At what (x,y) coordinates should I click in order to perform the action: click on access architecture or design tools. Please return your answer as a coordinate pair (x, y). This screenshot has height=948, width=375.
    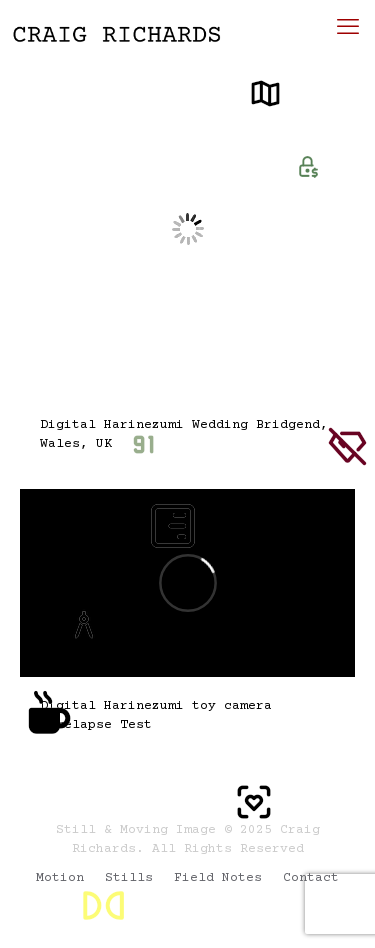
    Looking at the image, I should click on (84, 625).